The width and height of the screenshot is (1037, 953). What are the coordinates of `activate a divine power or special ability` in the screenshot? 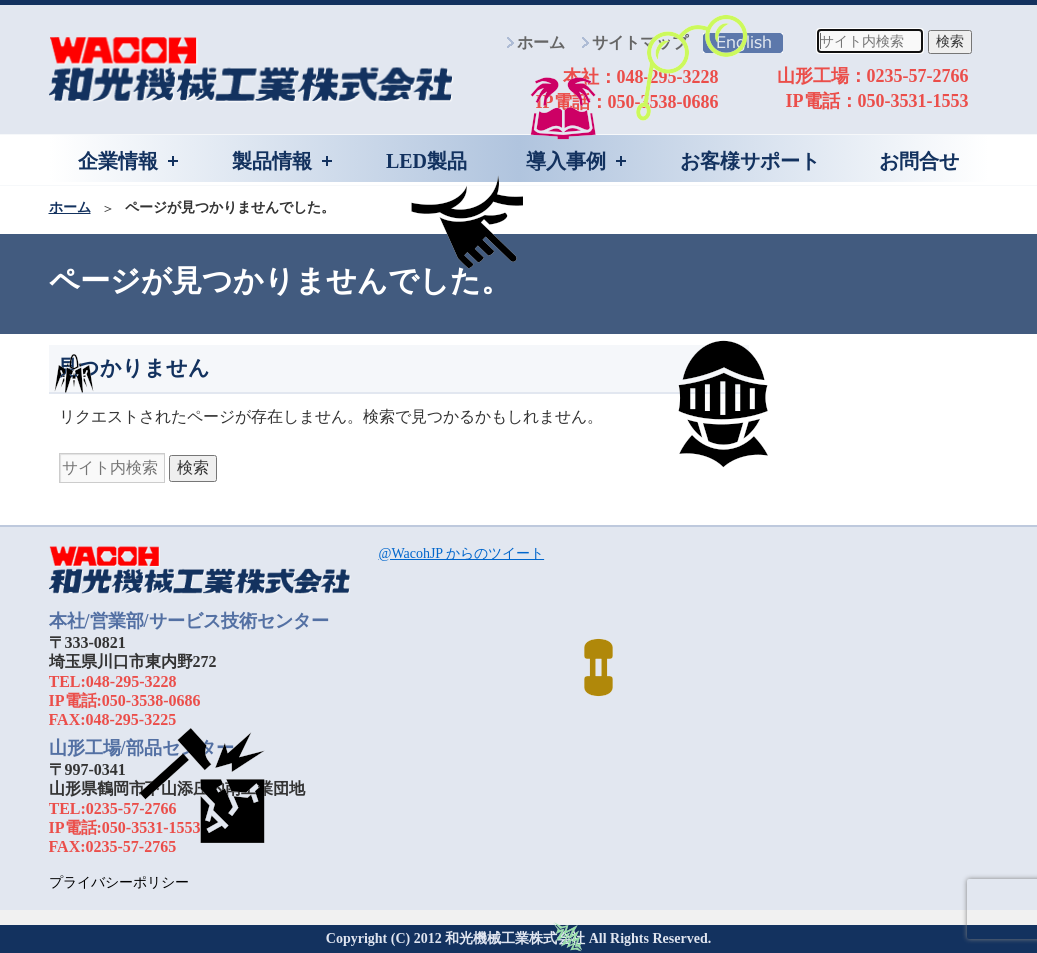 It's located at (467, 230).